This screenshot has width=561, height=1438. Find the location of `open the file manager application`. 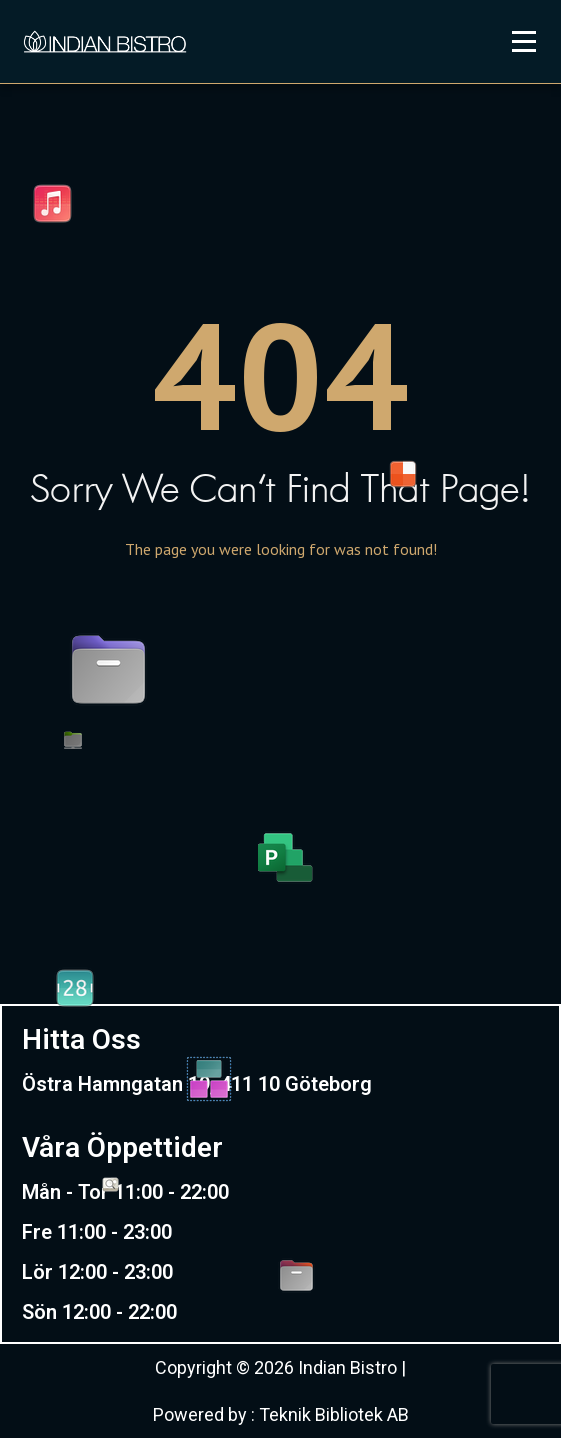

open the file manager application is located at coordinates (296, 1275).